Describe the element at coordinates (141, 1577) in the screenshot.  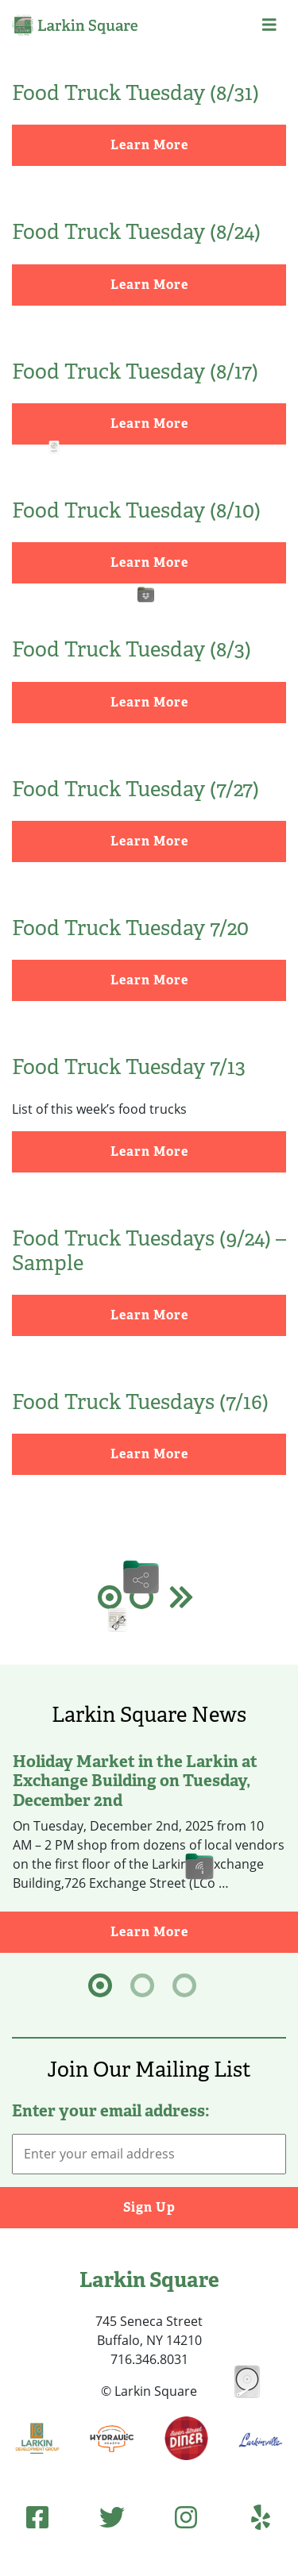
I see `open your public shared folder` at that location.